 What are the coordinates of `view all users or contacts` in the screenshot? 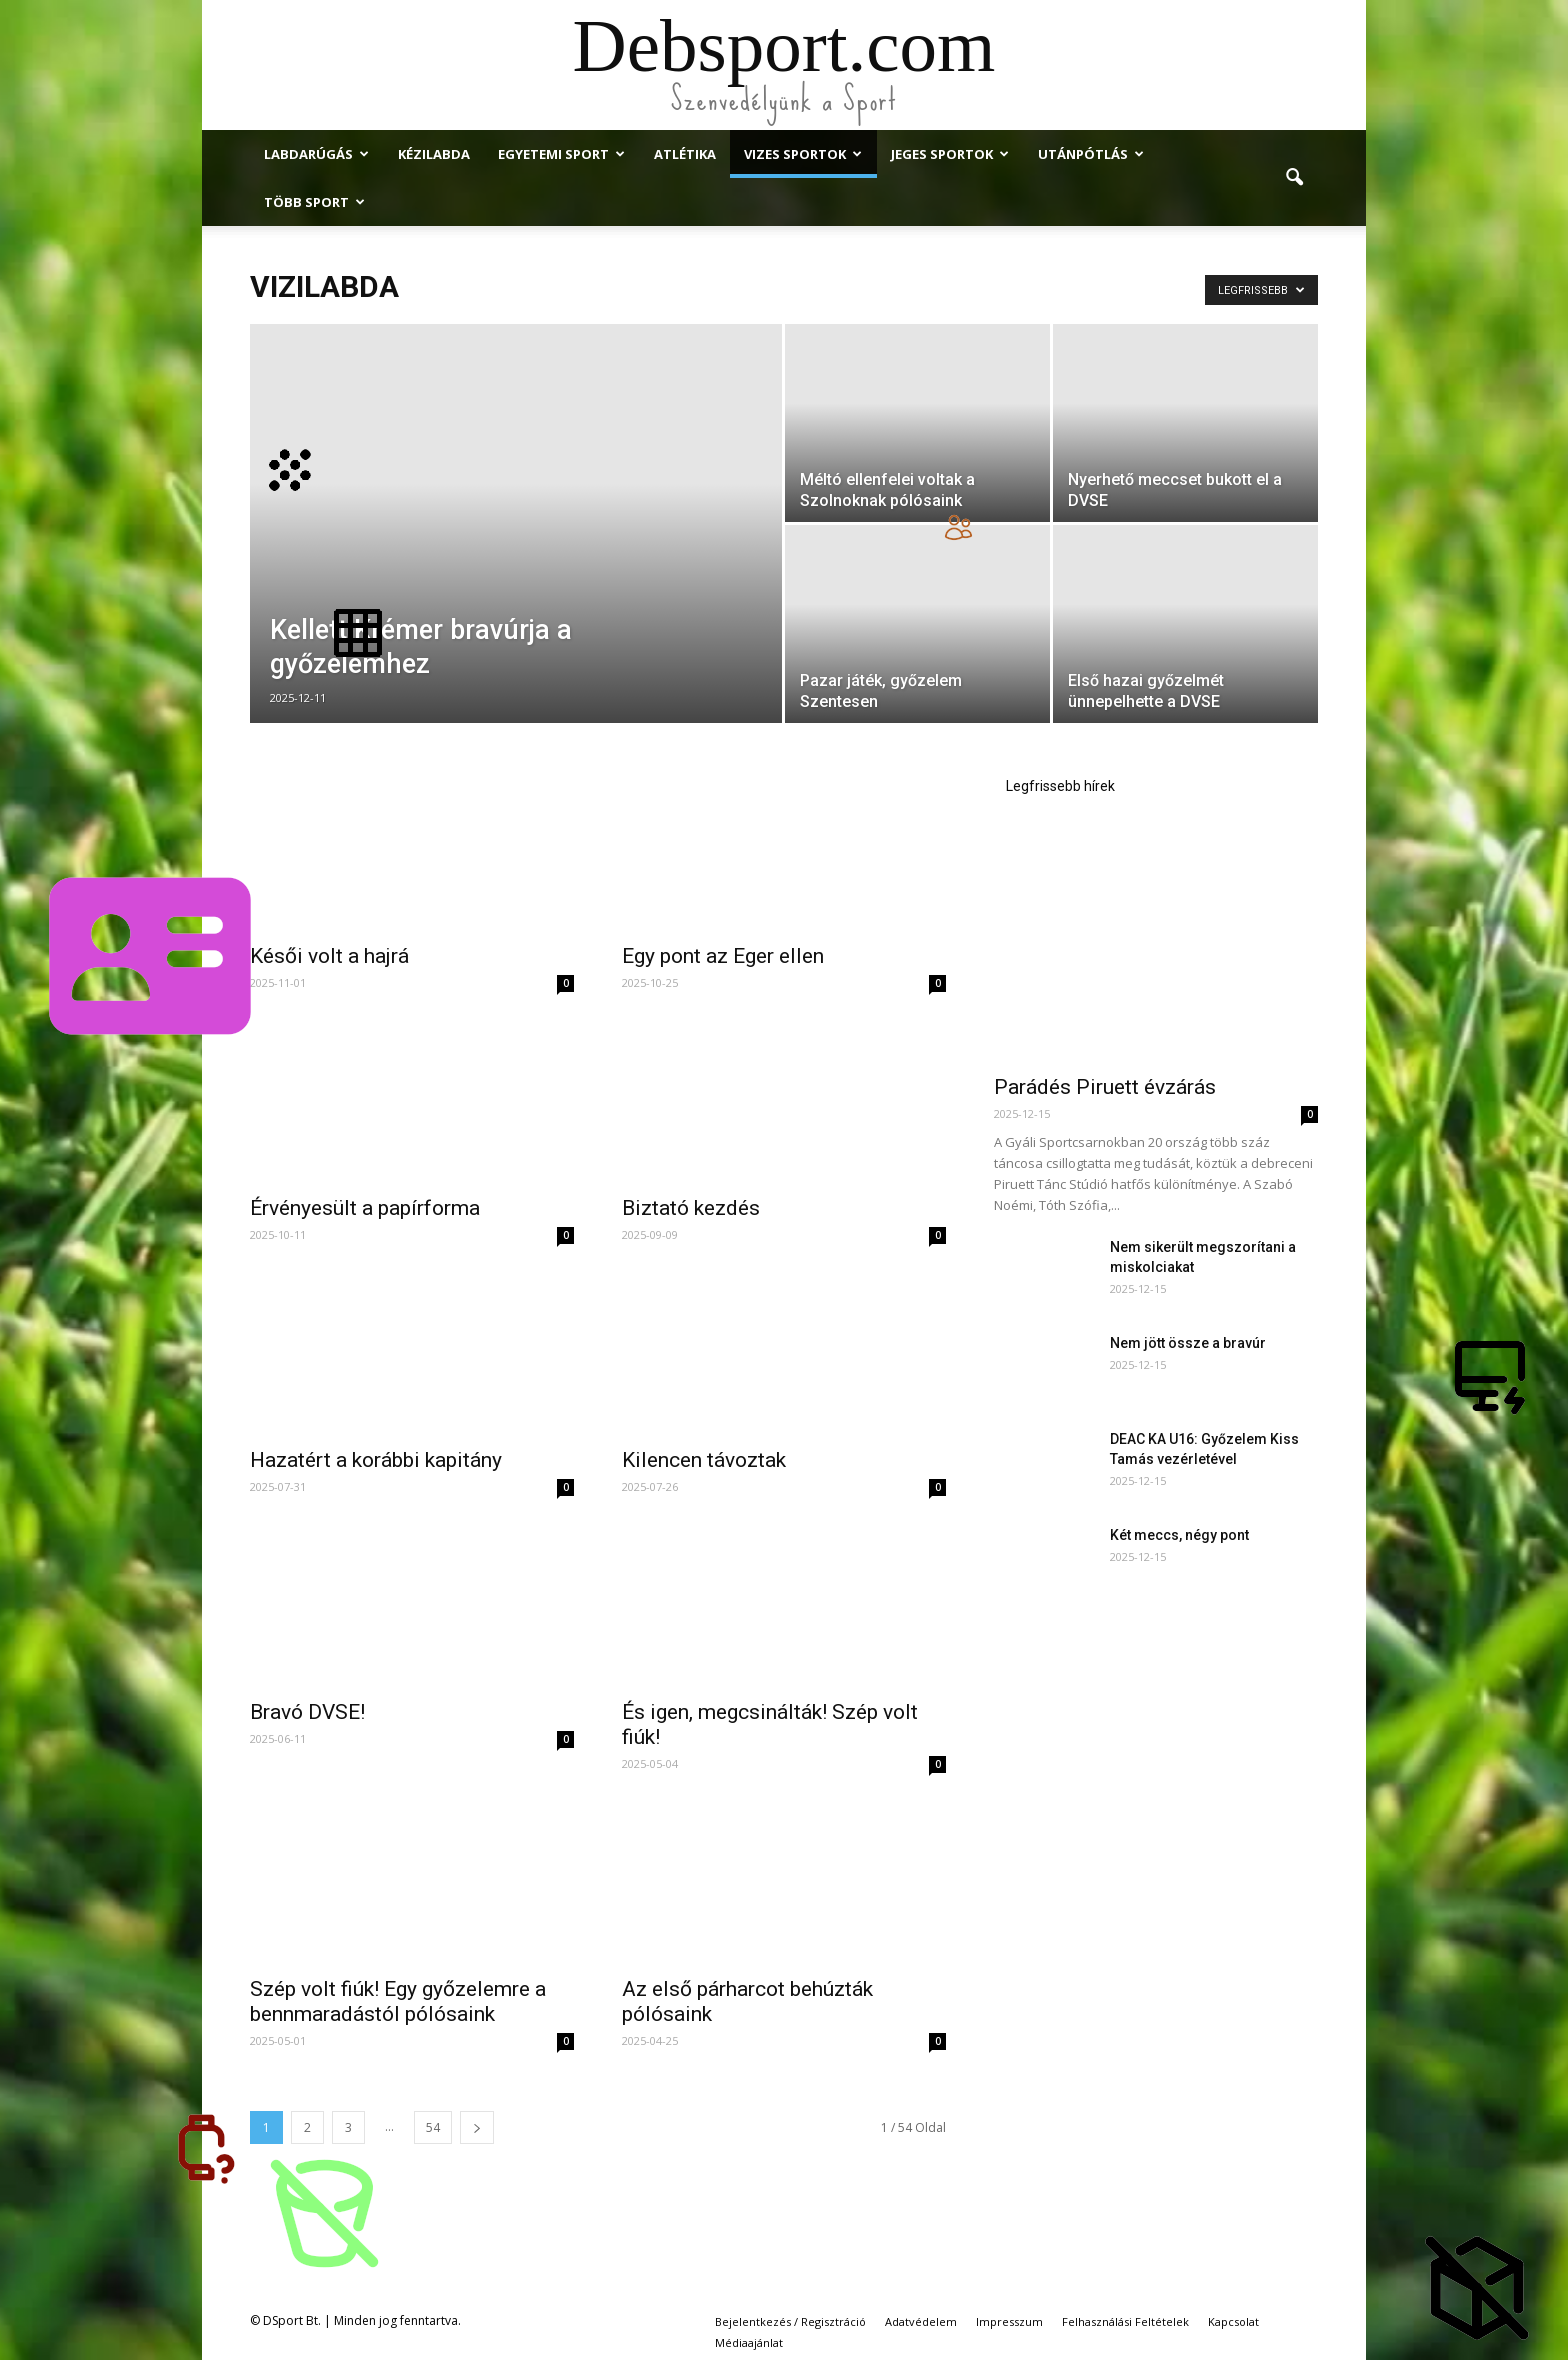 It's located at (958, 527).